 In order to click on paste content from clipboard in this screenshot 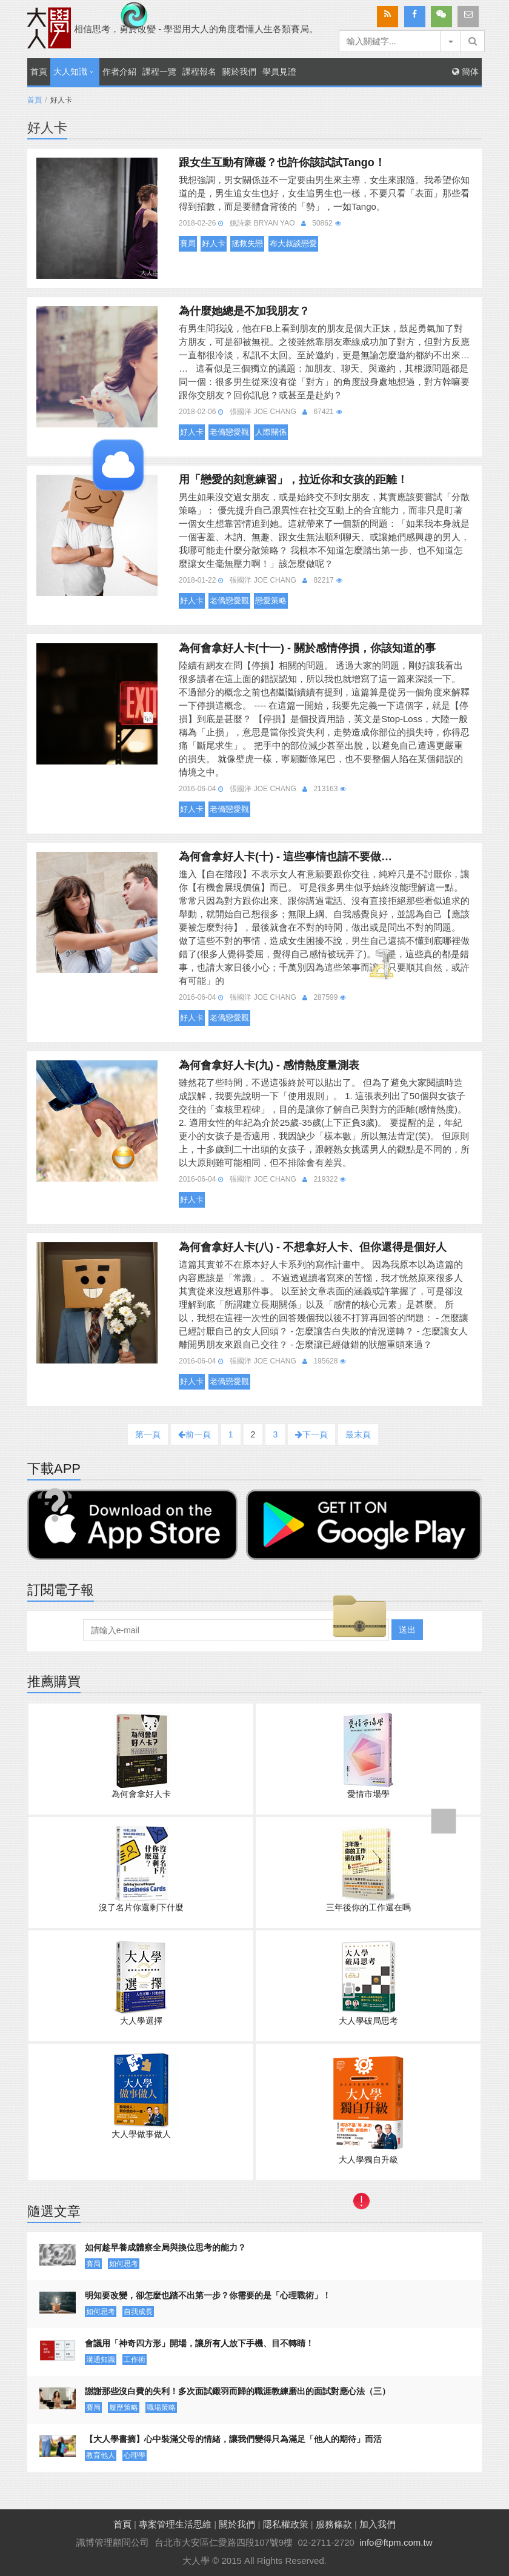, I will do `click(349, 1990)`.